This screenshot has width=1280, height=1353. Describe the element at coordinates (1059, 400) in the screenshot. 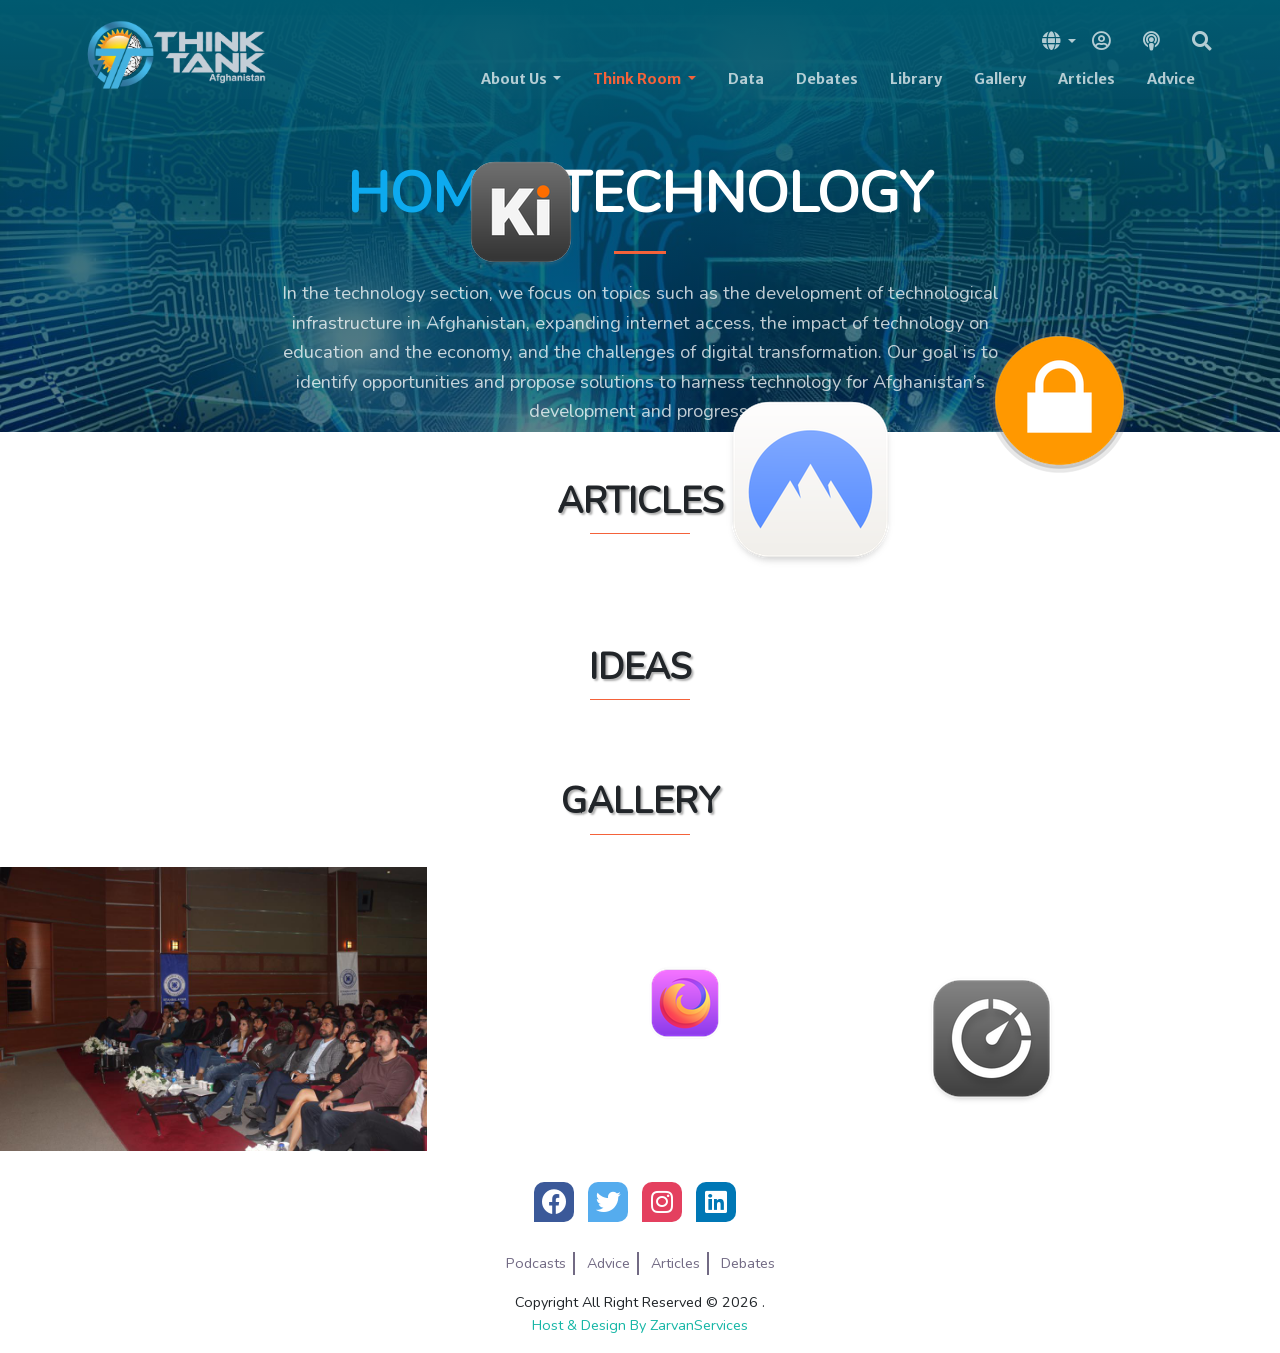

I see `indicates a file or folder is read-only` at that location.